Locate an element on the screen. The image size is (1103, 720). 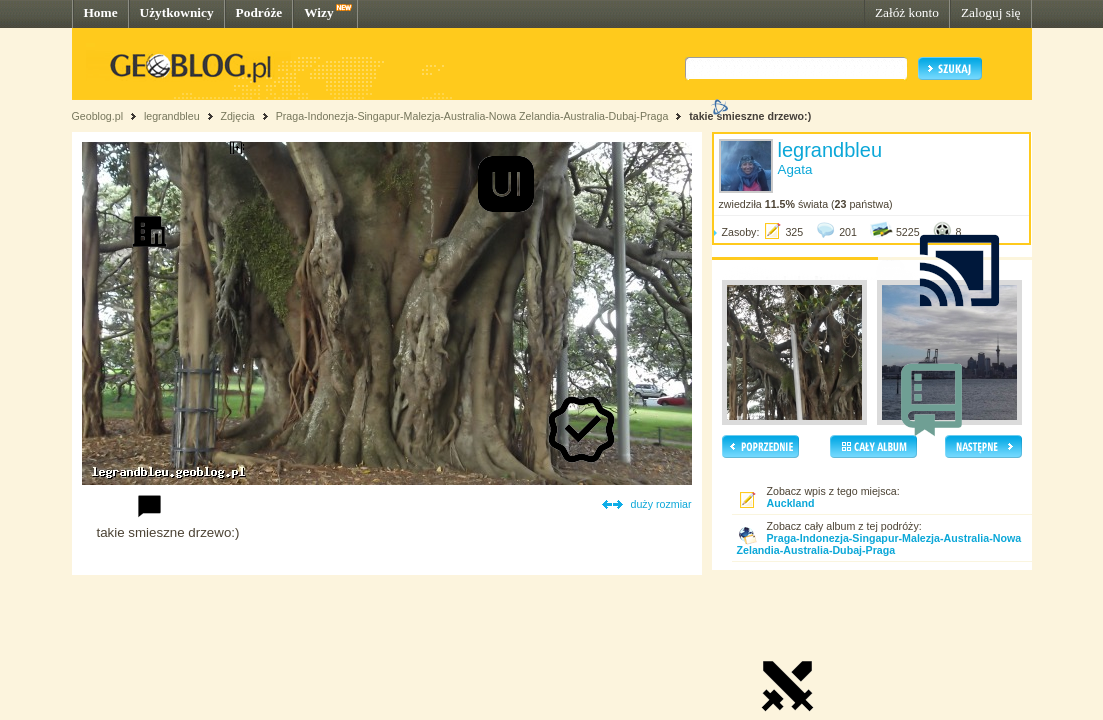
heroui brand logo is located at coordinates (506, 184).